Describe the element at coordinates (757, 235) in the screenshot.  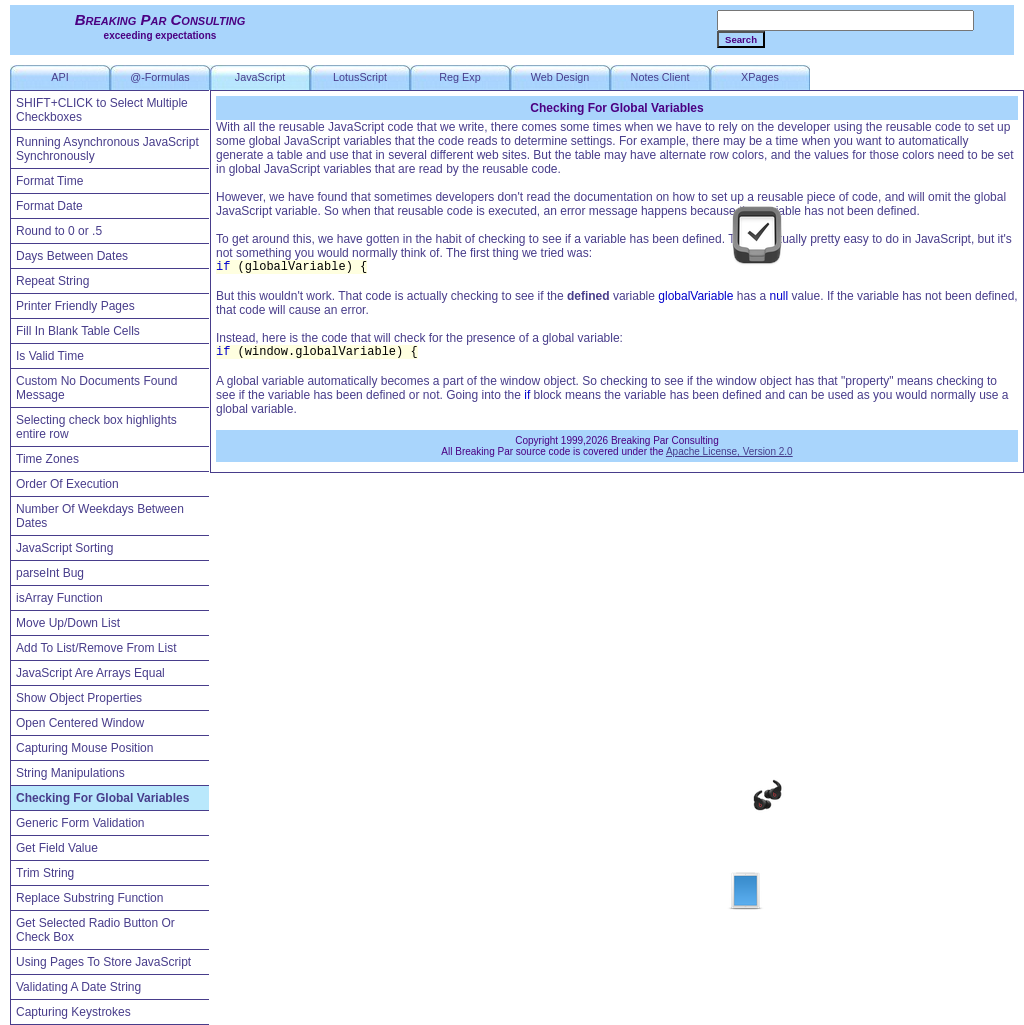
I see `open Things 3 task management app` at that location.